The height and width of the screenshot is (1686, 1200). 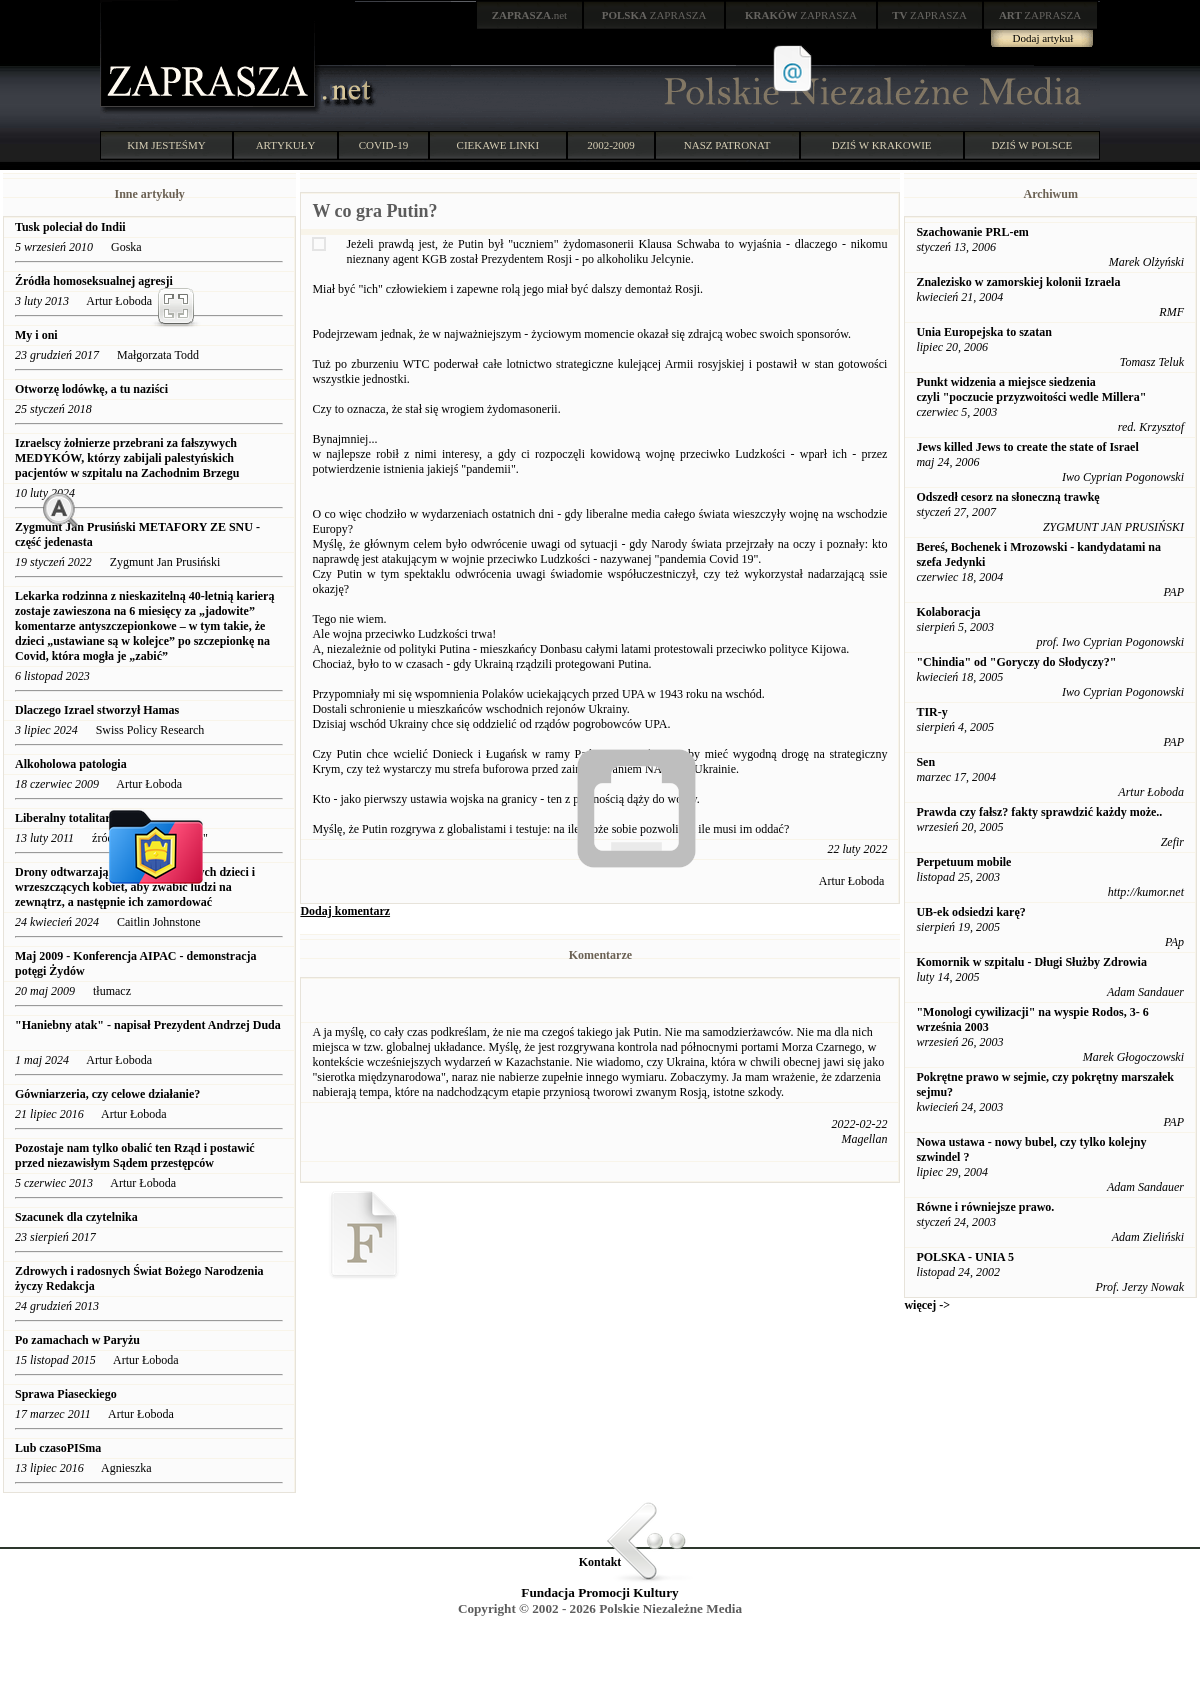 What do you see at coordinates (155, 849) in the screenshot?
I see `open clash royale game files folder` at bounding box center [155, 849].